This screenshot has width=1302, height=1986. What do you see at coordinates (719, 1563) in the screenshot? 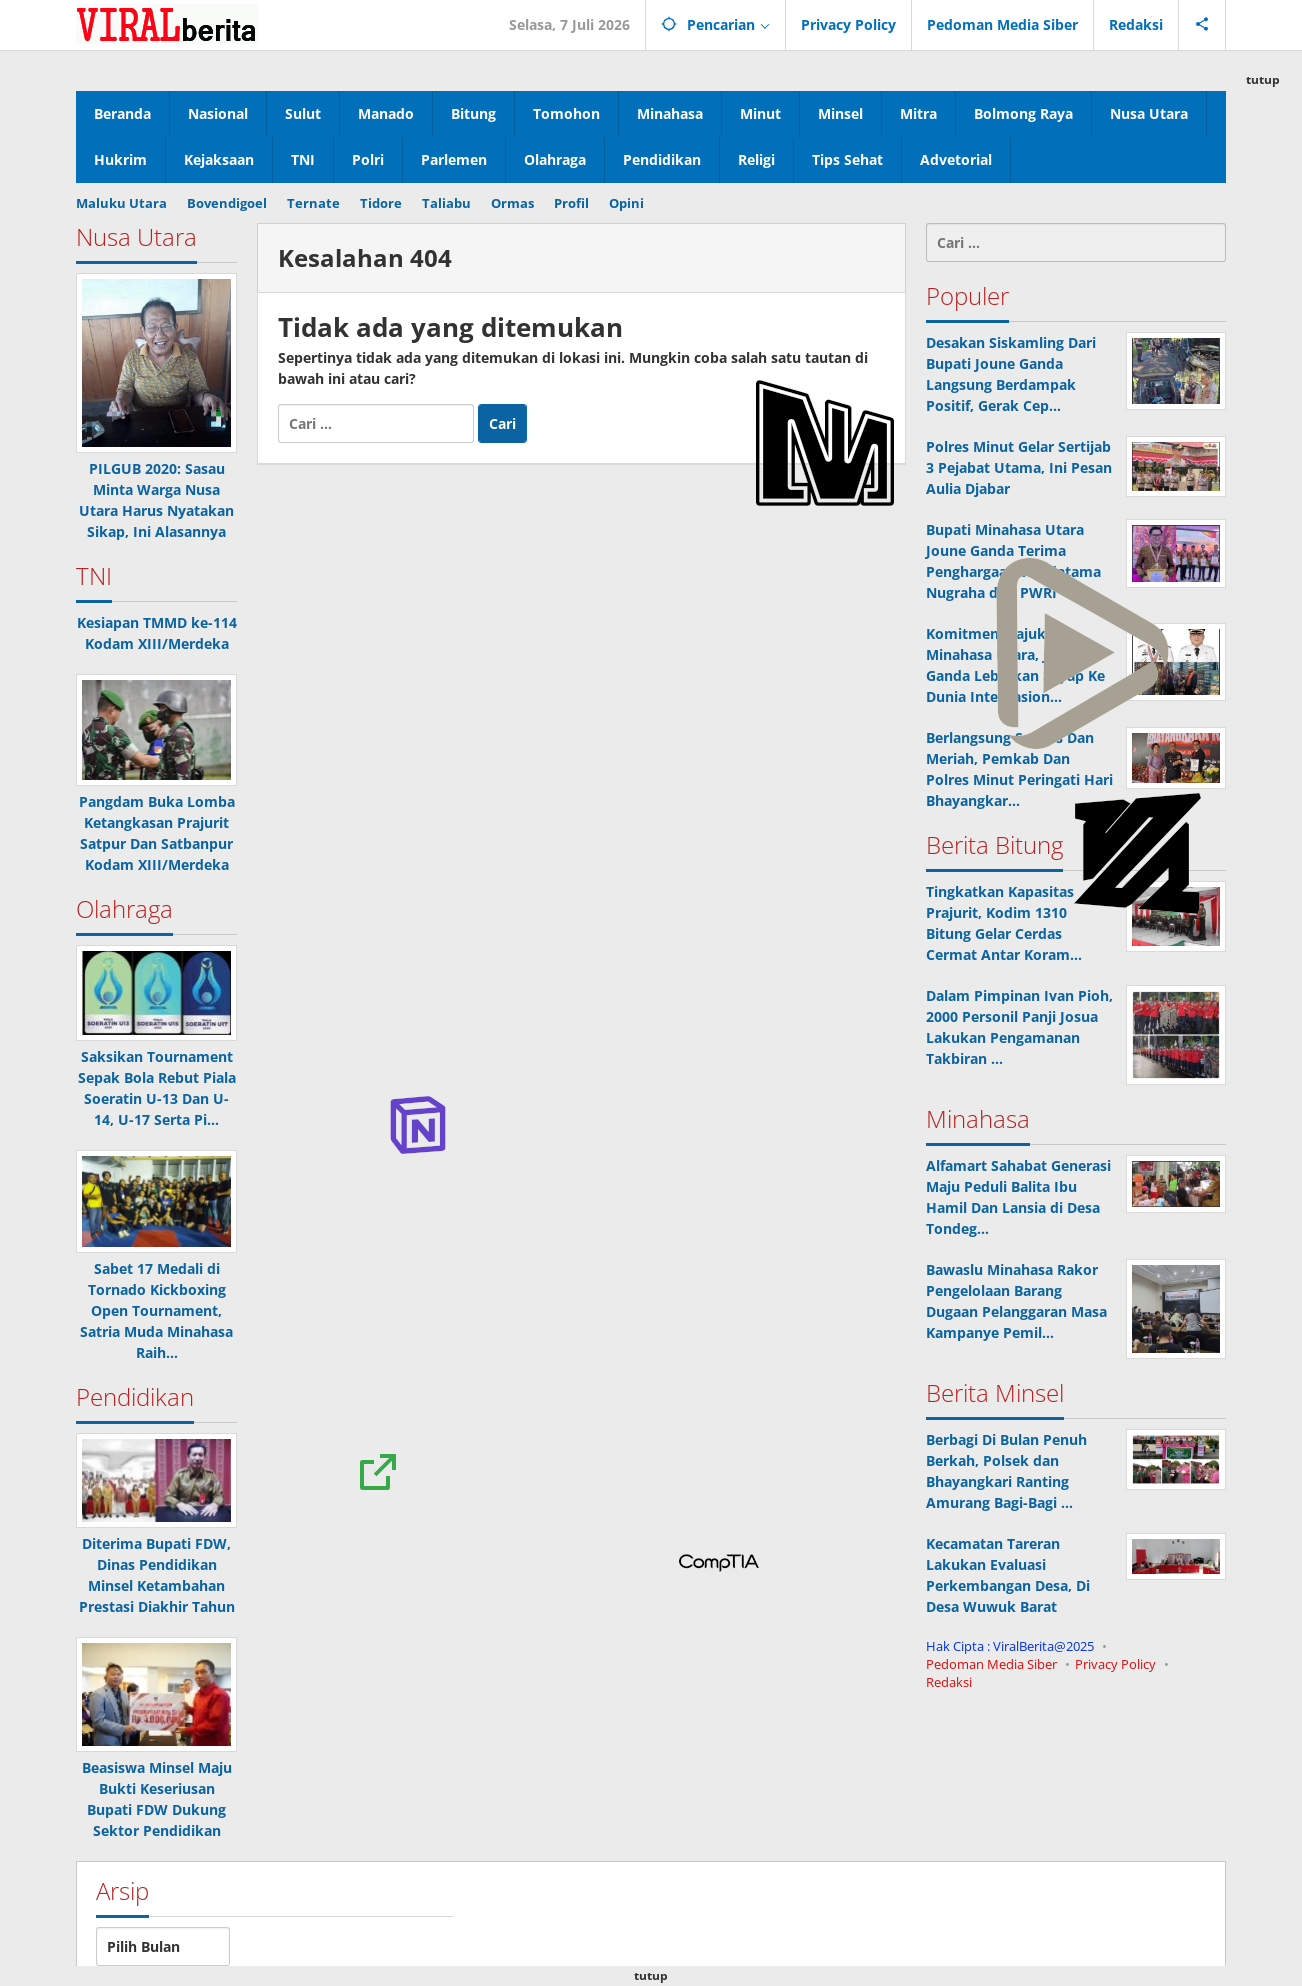
I see `CompTIA official logo` at bounding box center [719, 1563].